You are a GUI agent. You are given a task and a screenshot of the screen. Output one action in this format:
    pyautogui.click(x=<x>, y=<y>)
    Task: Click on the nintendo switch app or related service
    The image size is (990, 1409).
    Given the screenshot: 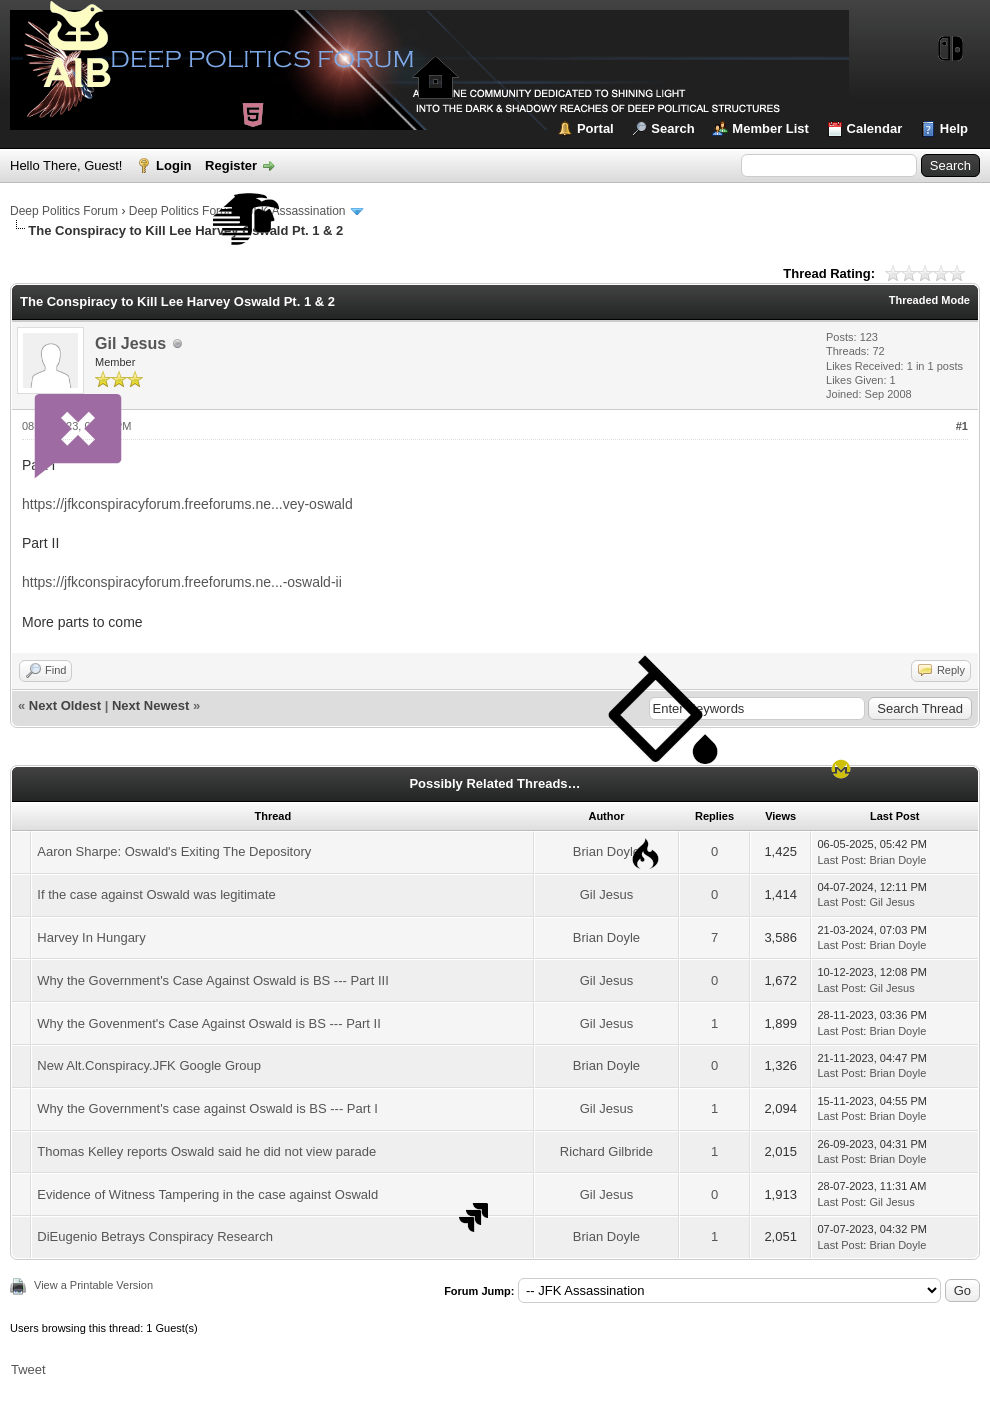 What is the action you would take?
    pyautogui.click(x=950, y=48)
    